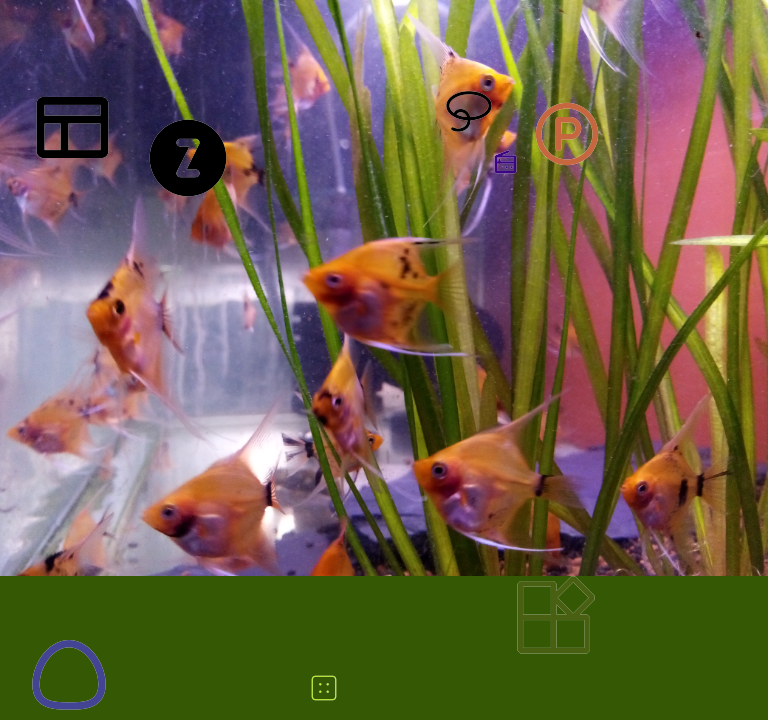  Describe the element at coordinates (567, 134) in the screenshot. I see `find nearby parking locations` at that location.